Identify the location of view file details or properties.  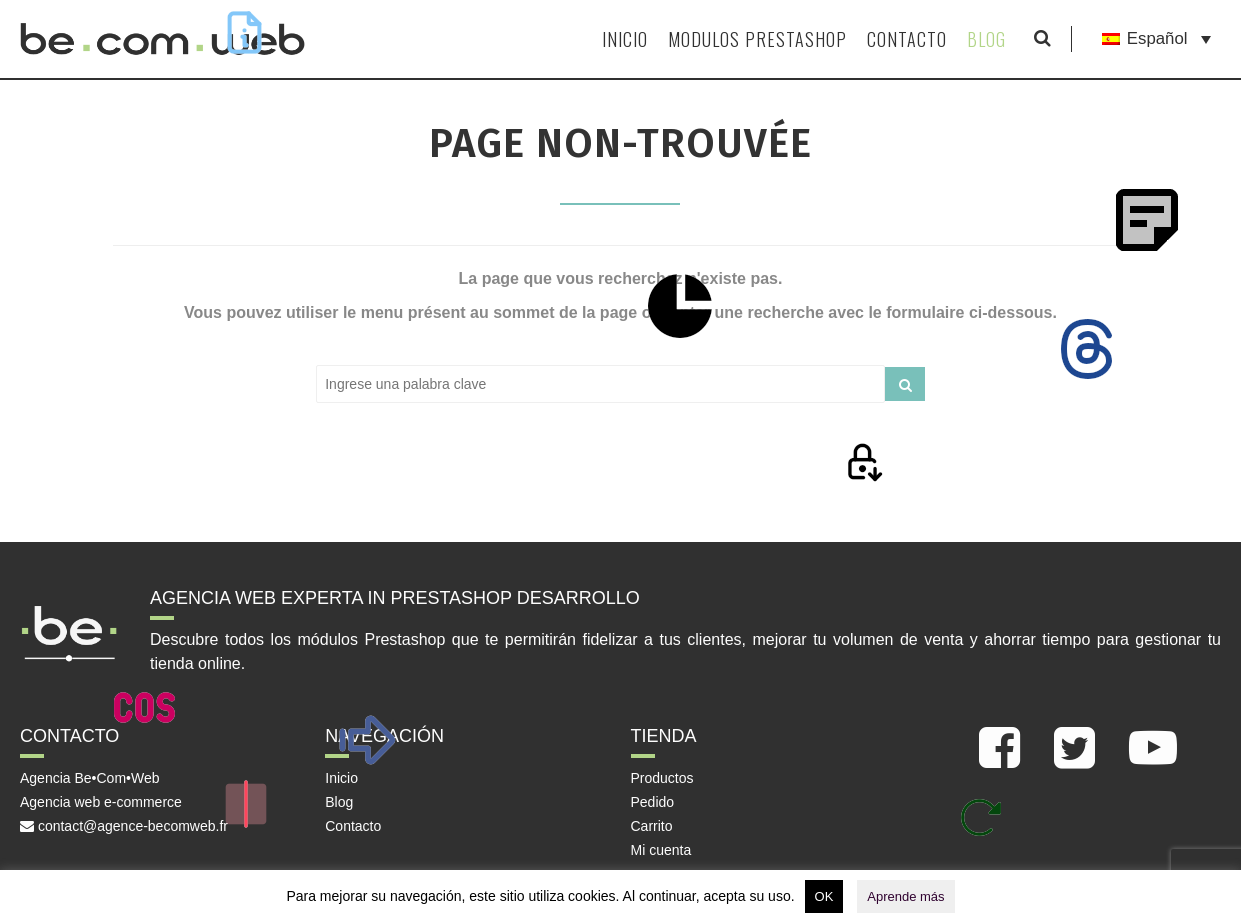
(244, 32).